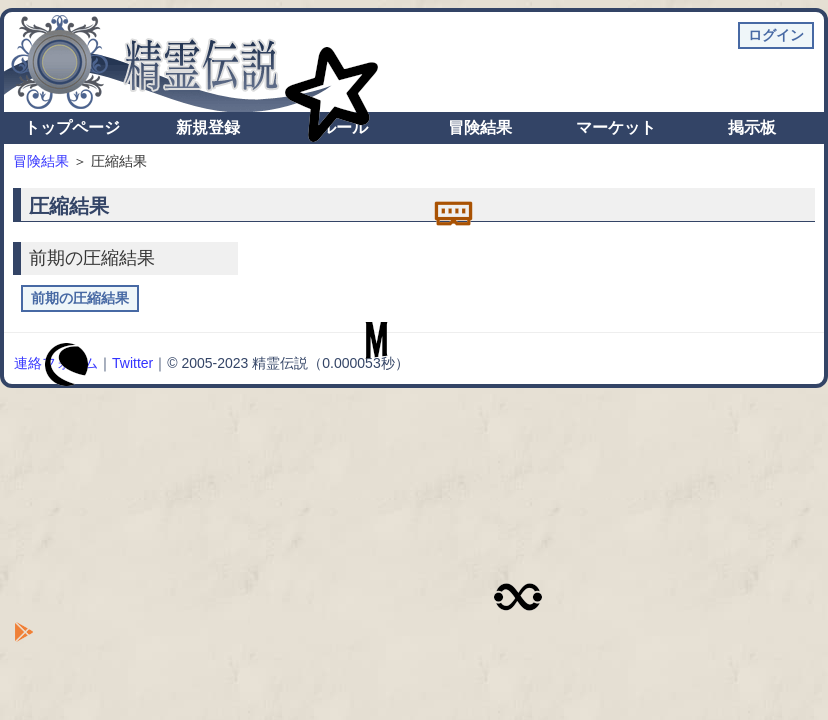 The image size is (828, 720). Describe the element at coordinates (24, 632) in the screenshot. I see `open the Google Play Store` at that location.